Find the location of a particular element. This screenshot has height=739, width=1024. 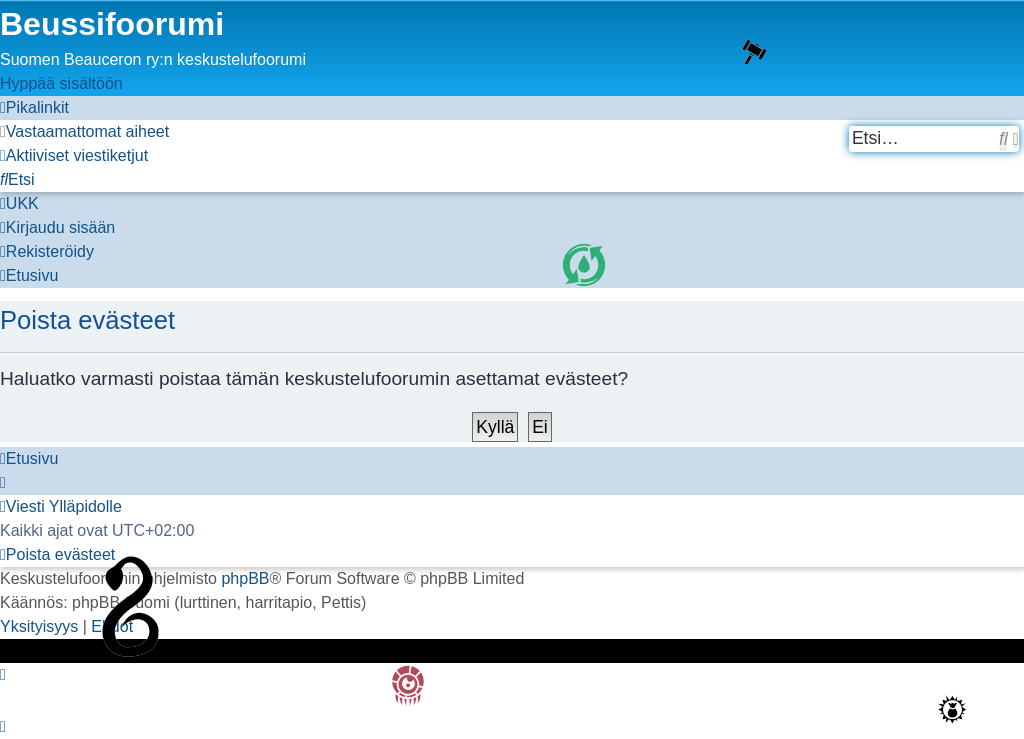

view your in-game currency or coins is located at coordinates (952, 709).